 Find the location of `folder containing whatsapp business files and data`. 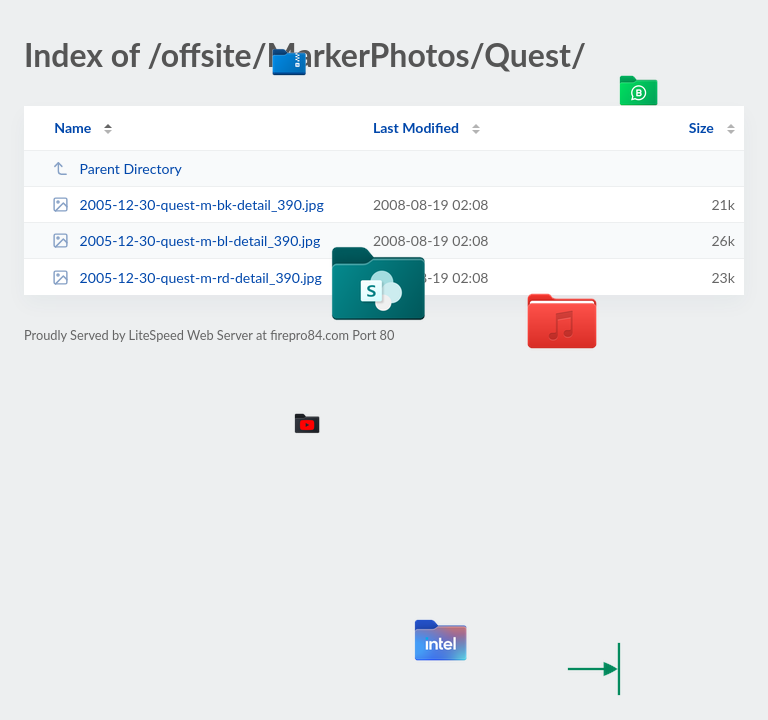

folder containing whatsapp business files and data is located at coordinates (638, 91).